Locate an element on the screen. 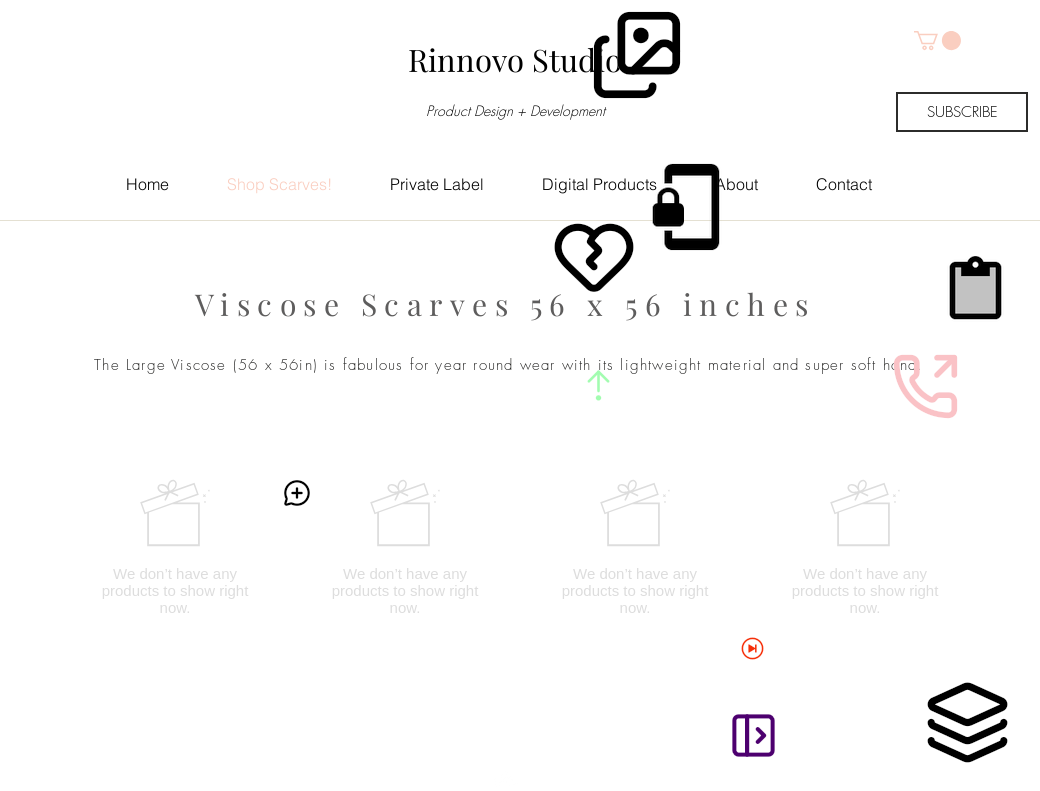 This screenshot has width=1040, height=791. expand the left sidebar panel is located at coordinates (753, 735).